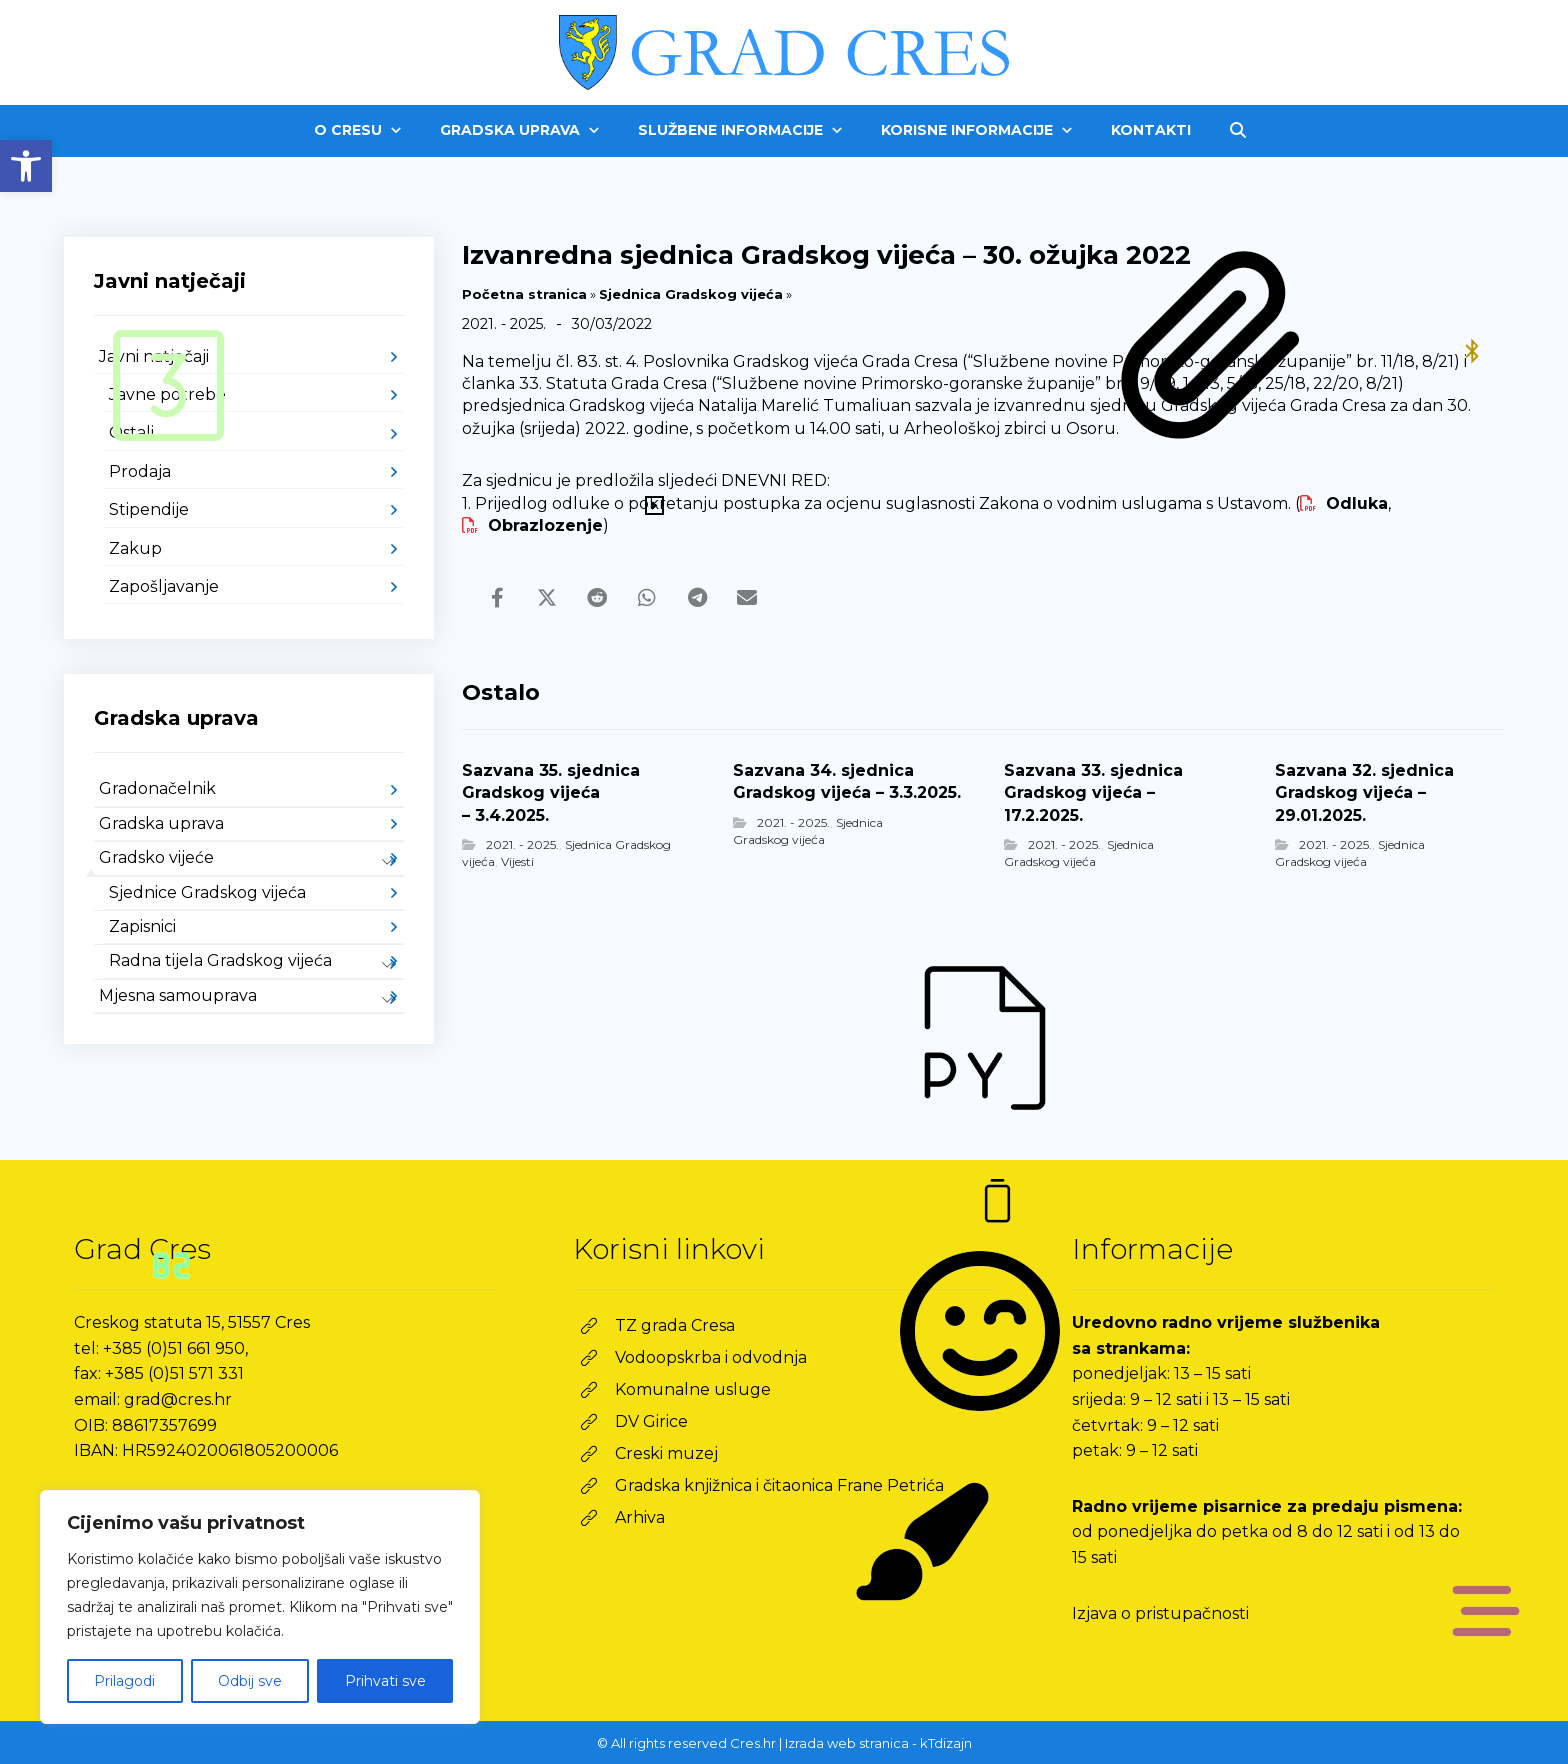 This screenshot has height=1764, width=1568. Describe the element at coordinates (1212, 347) in the screenshot. I see `attach a file to your message` at that location.